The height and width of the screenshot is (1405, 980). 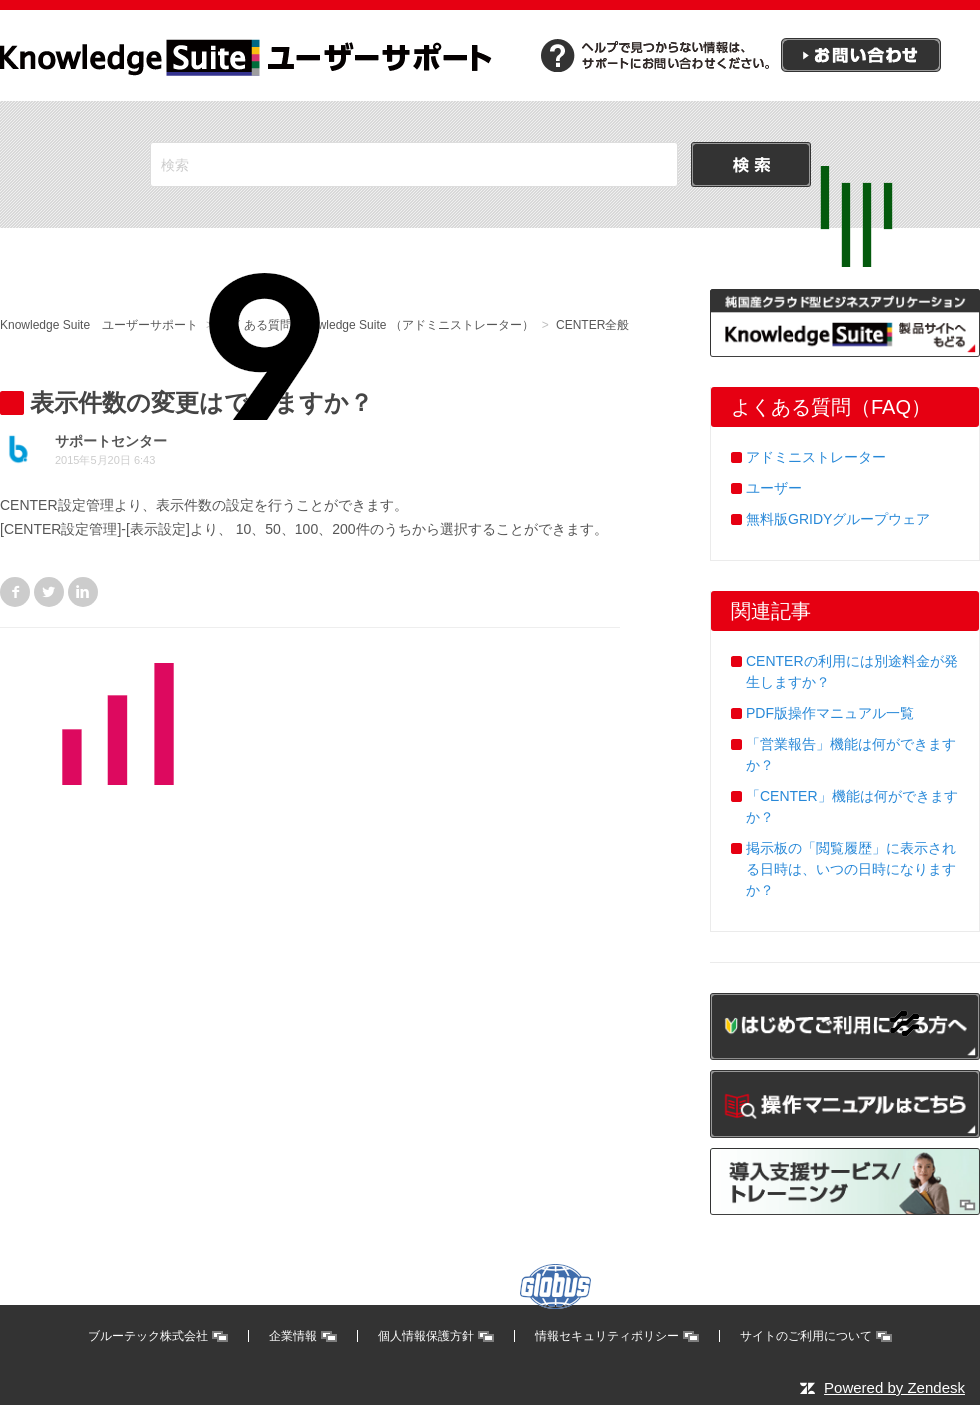 What do you see at coordinates (904, 1023) in the screenshot?
I see `langflow app logo` at bounding box center [904, 1023].